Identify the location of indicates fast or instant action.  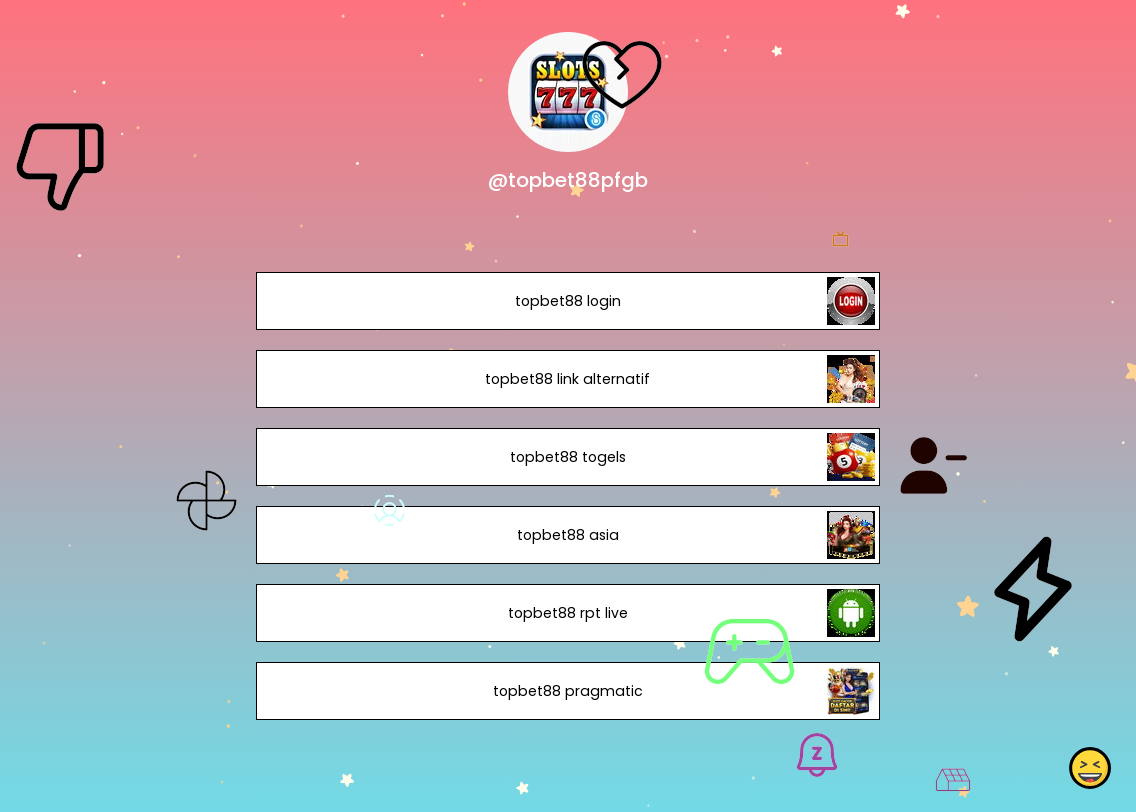
(1033, 589).